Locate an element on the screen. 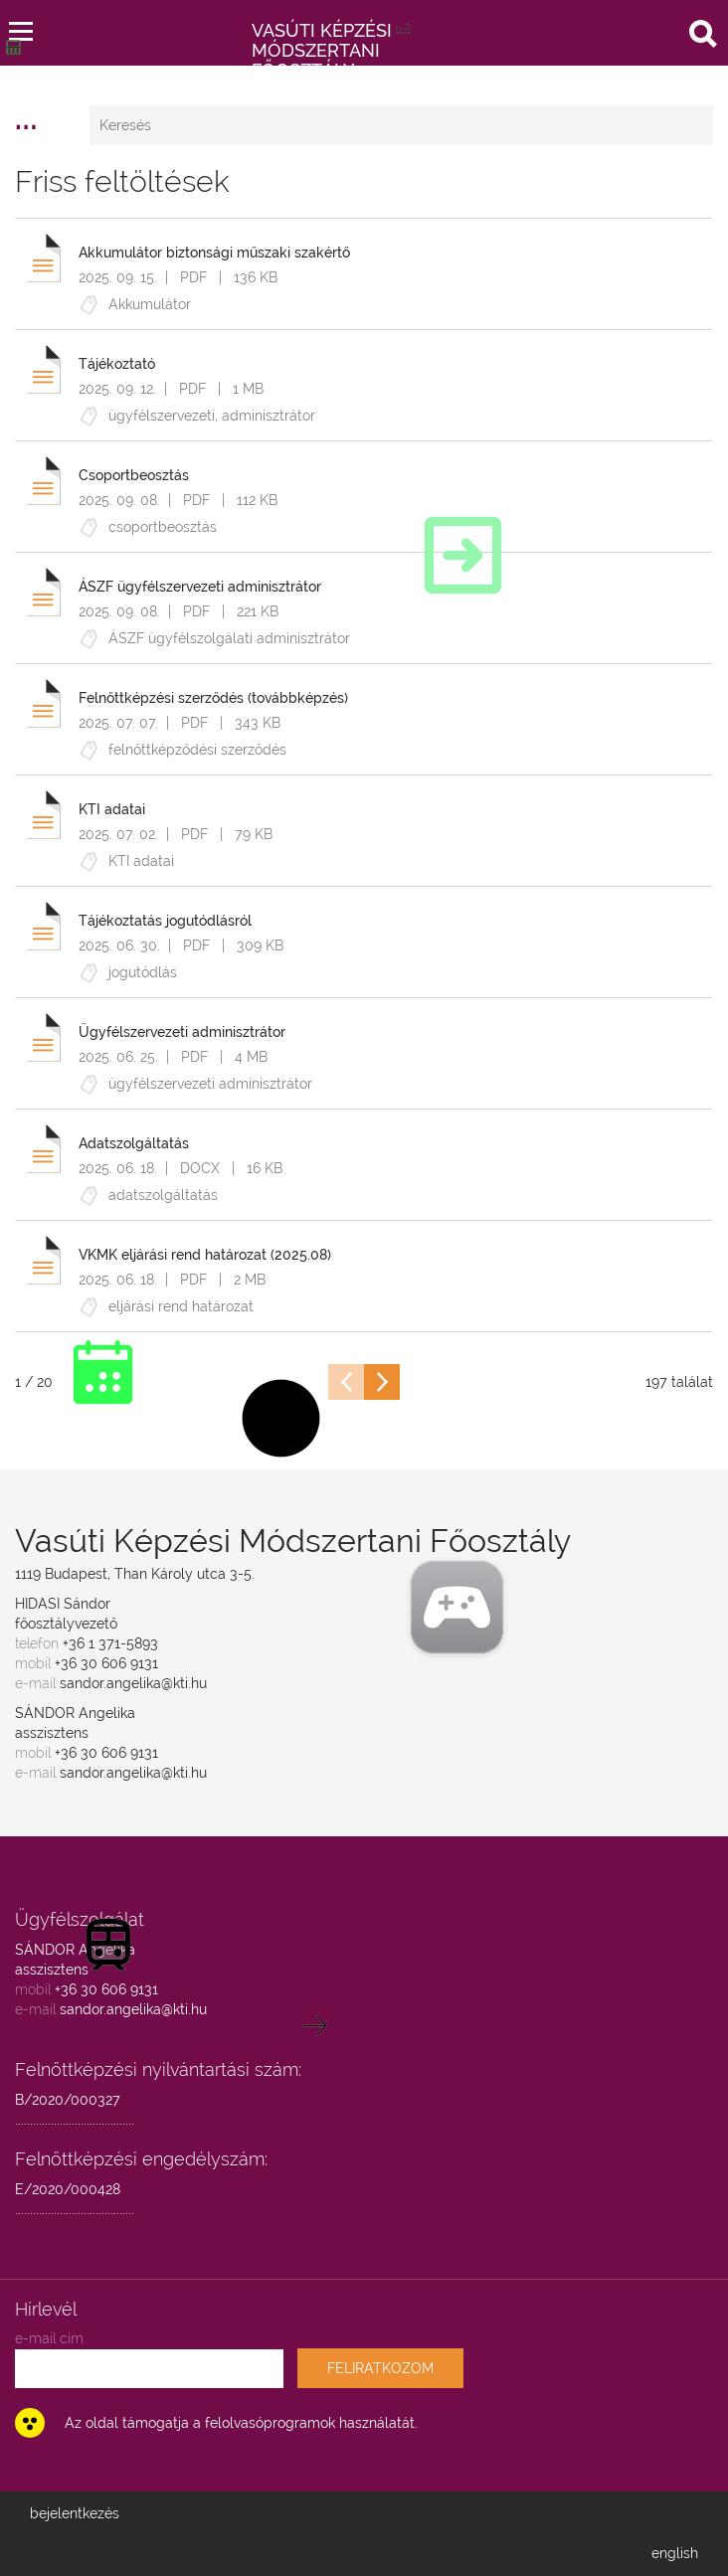 This screenshot has height=2576, width=728. adjust audio equalizer settings is located at coordinates (403, 28).